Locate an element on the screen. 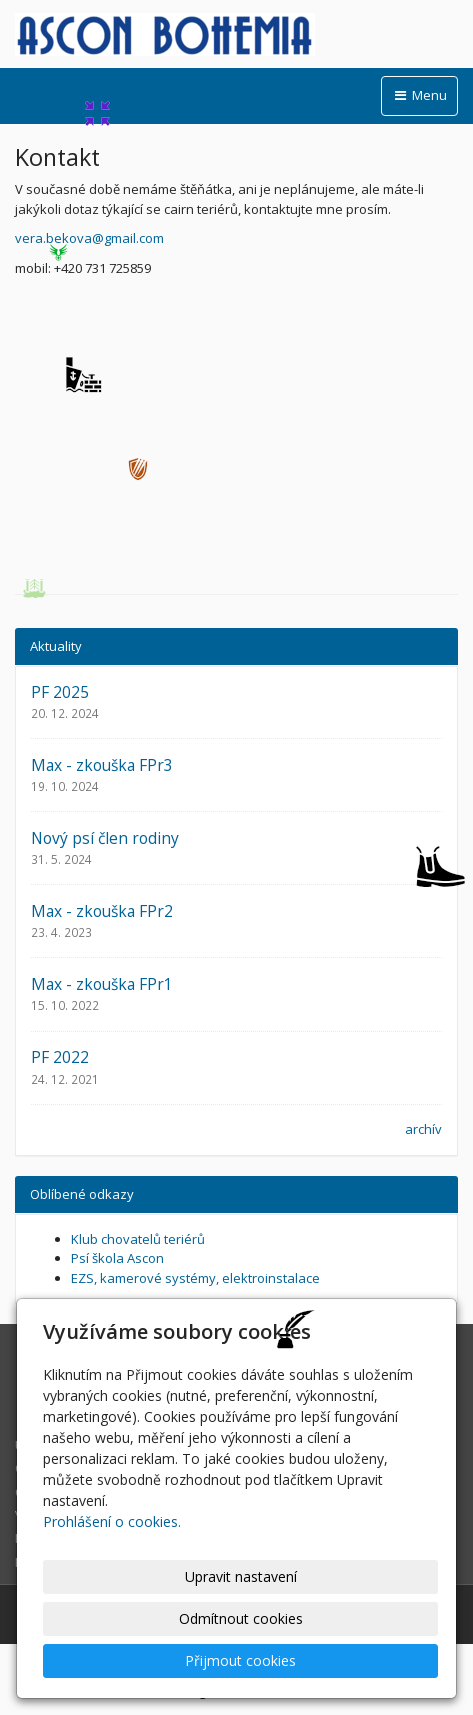 The image size is (473, 1715). exit fullscreen mode is located at coordinates (97, 113).